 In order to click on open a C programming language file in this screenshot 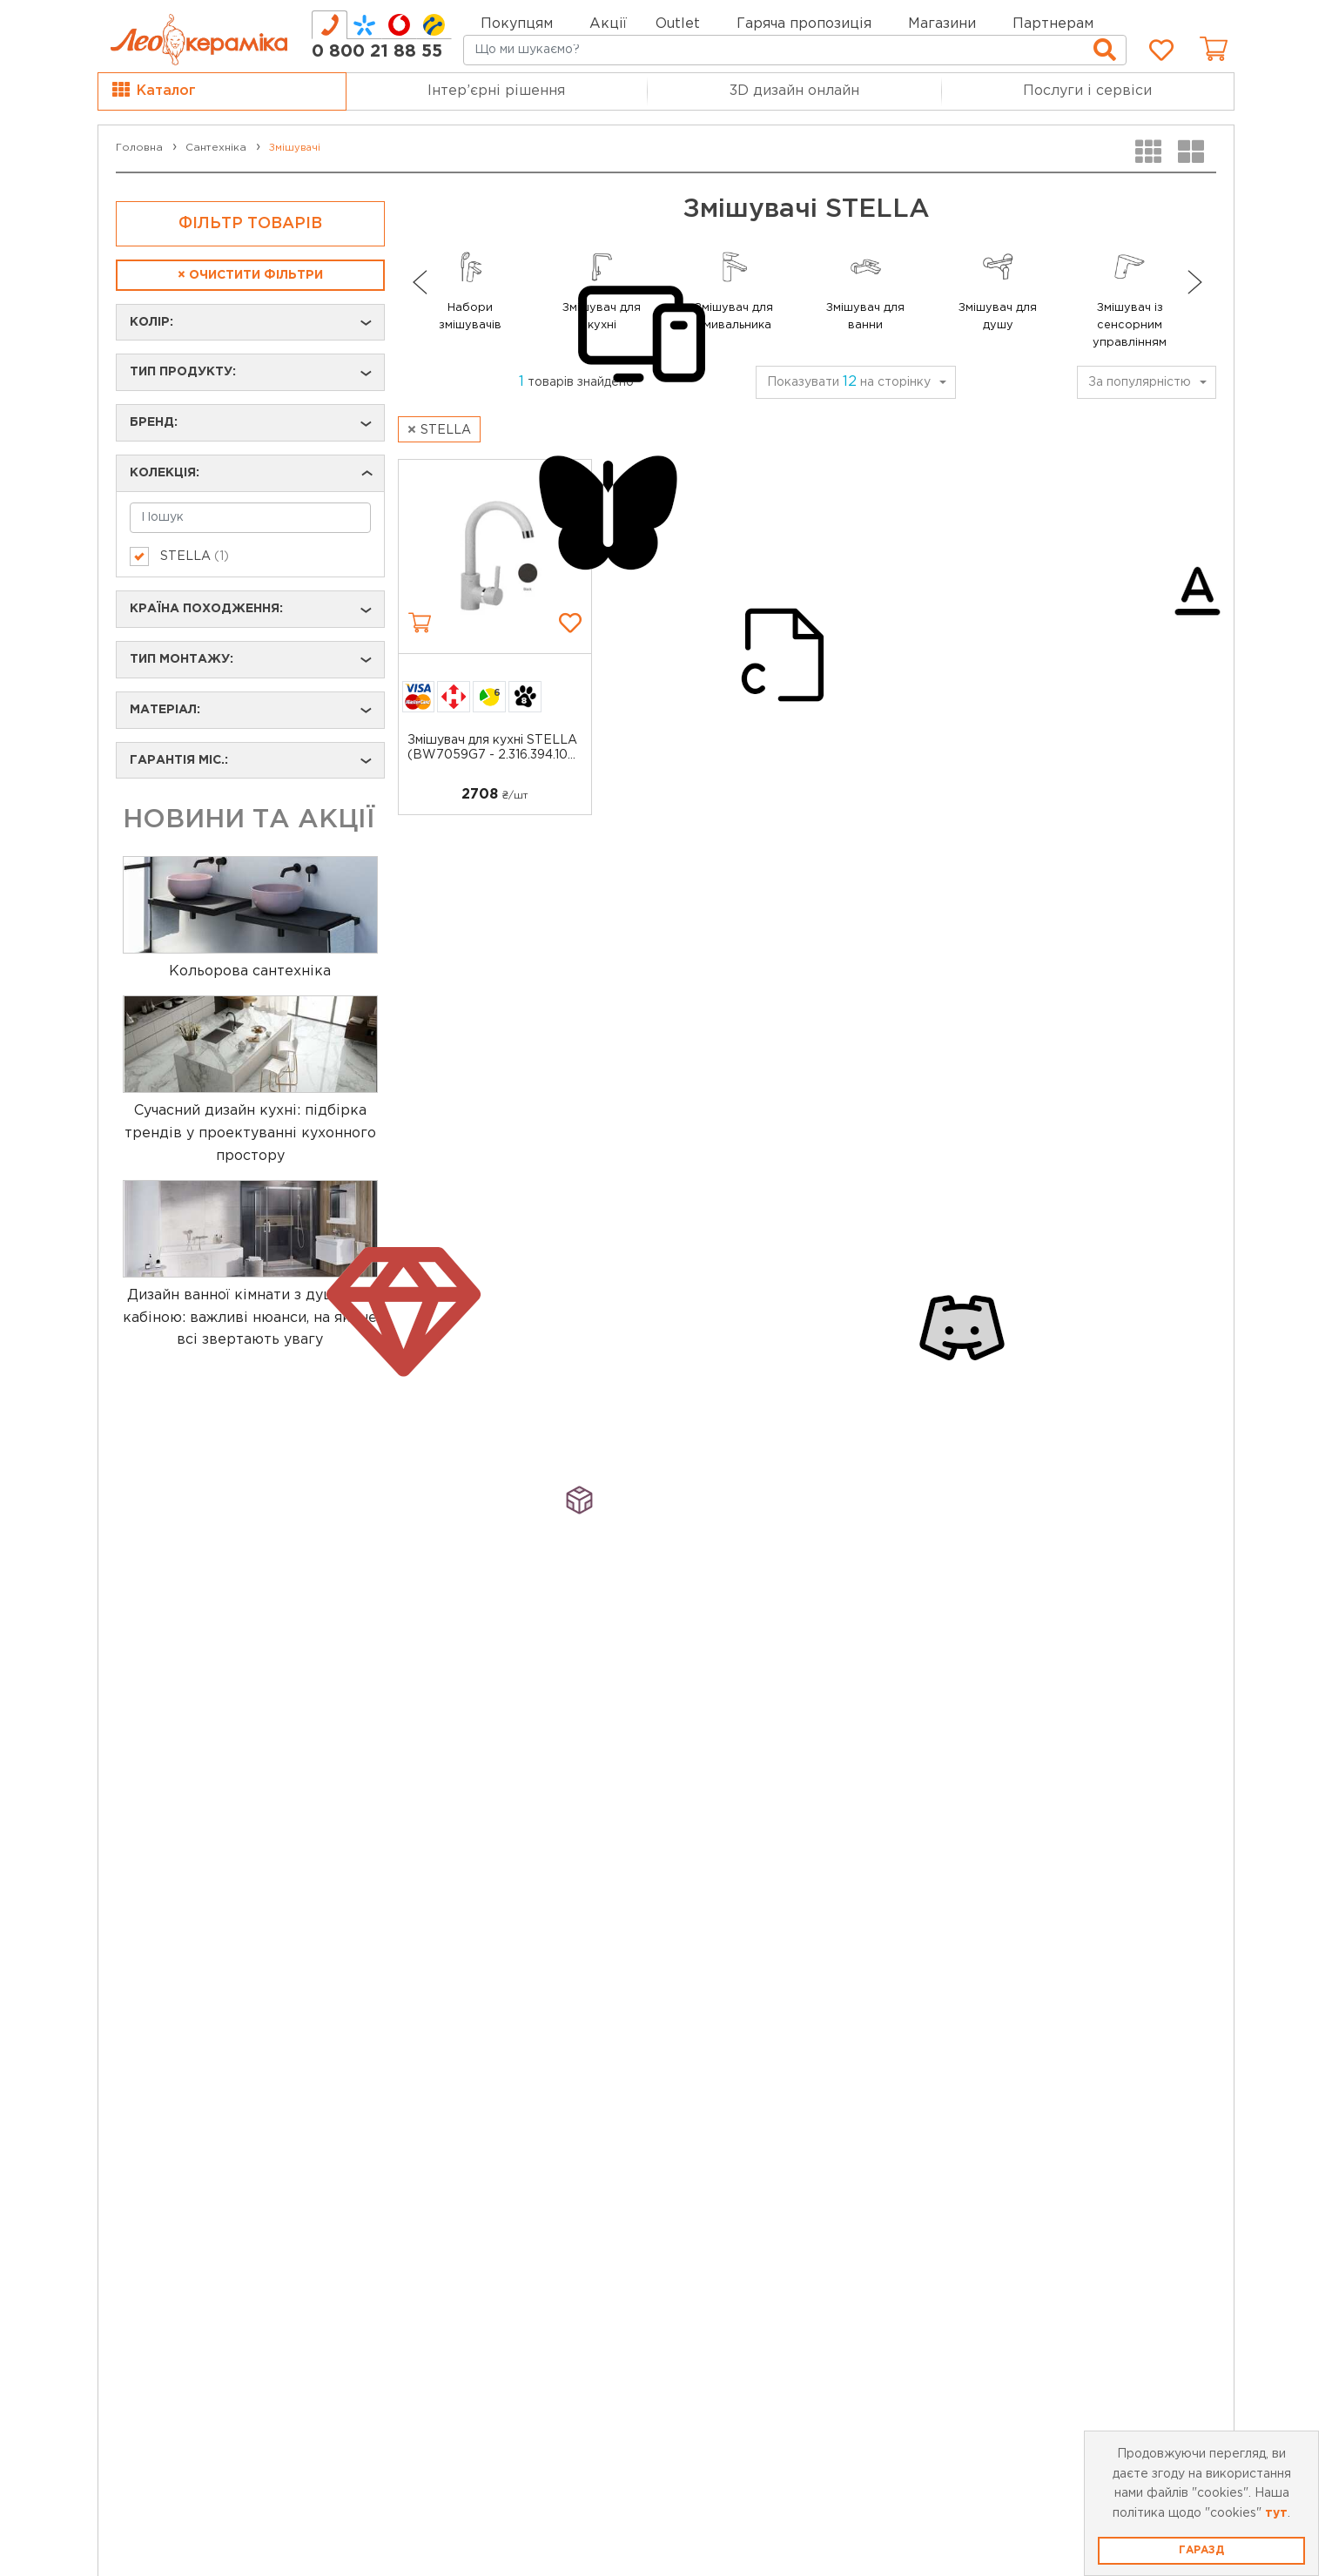, I will do `click(784, 655)`.